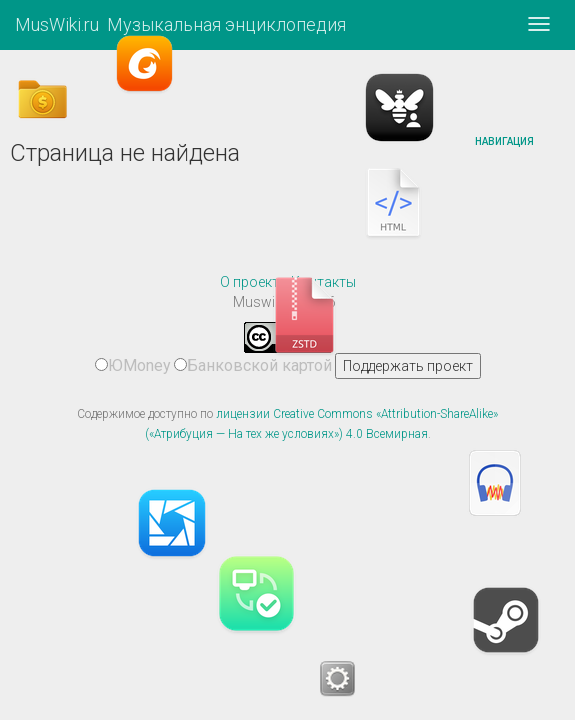 Image resolution: width=575 pixels, height=720 pixels. What do you see at coordinates (42, 100) in the screenshot?
I see `open folder containing financial documents` at bounding box center [42, 100].